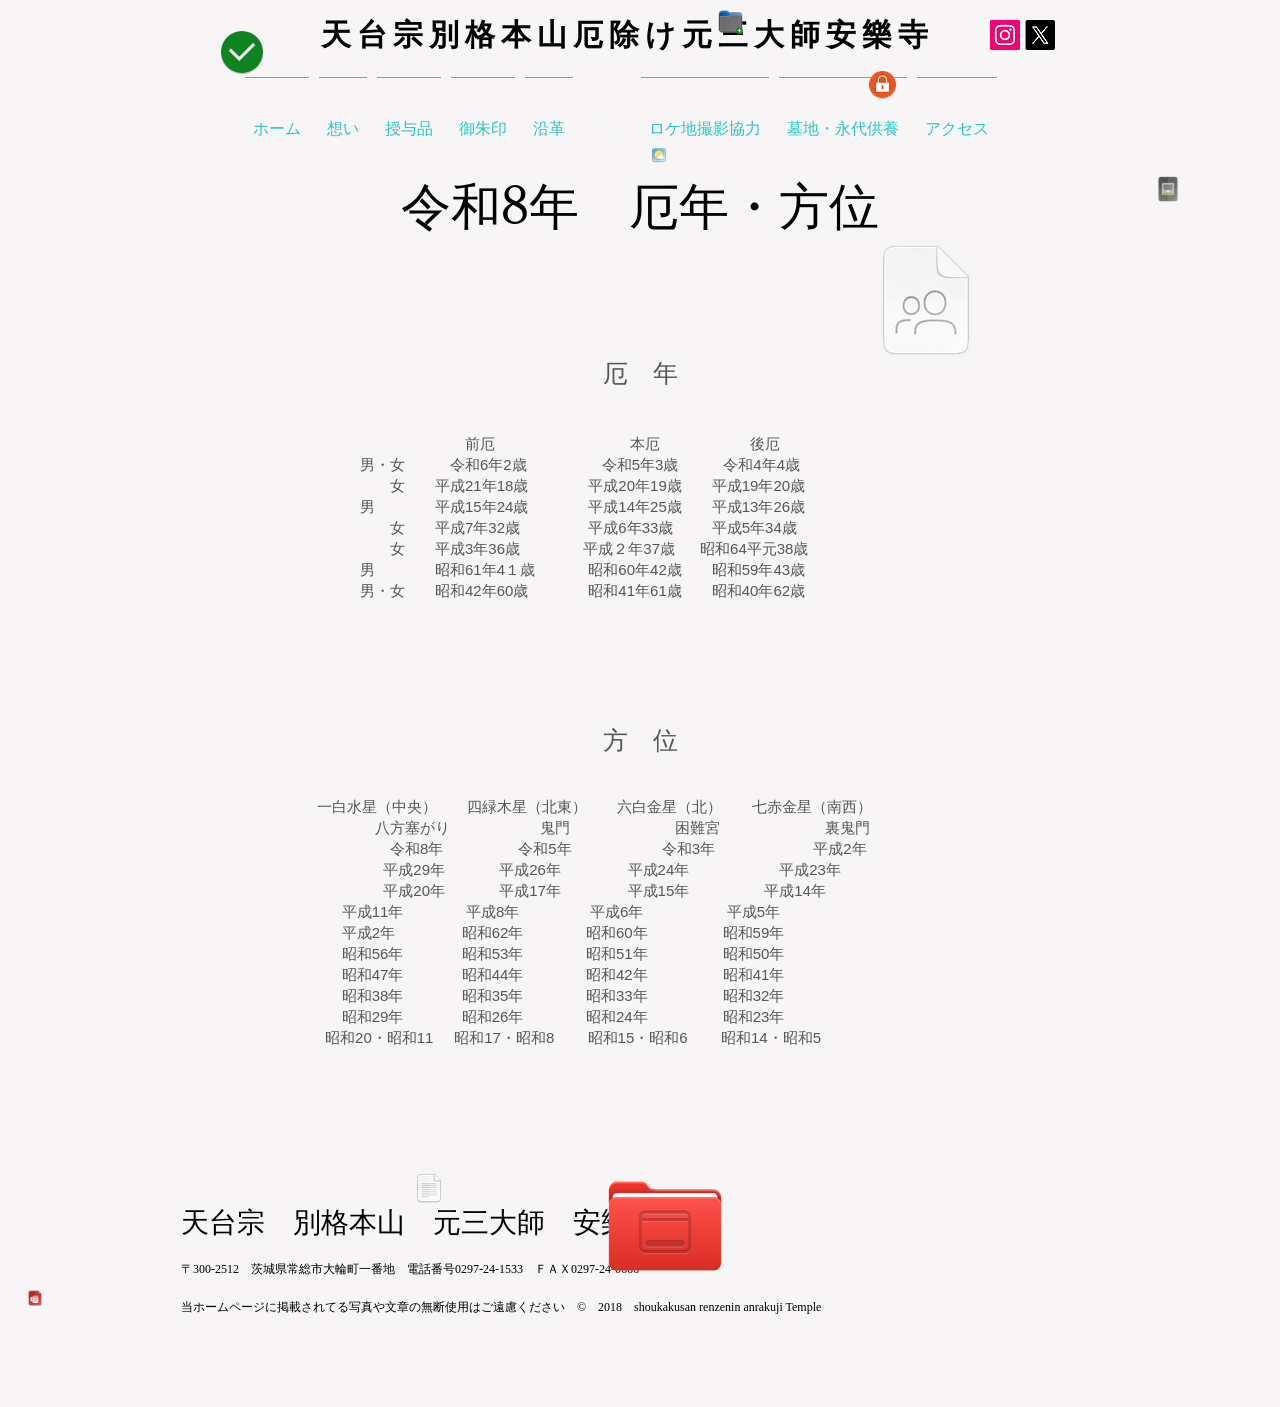  Describe the element at coordinates (882, 84) in the screenshot. I see `lock your screen` at that location.